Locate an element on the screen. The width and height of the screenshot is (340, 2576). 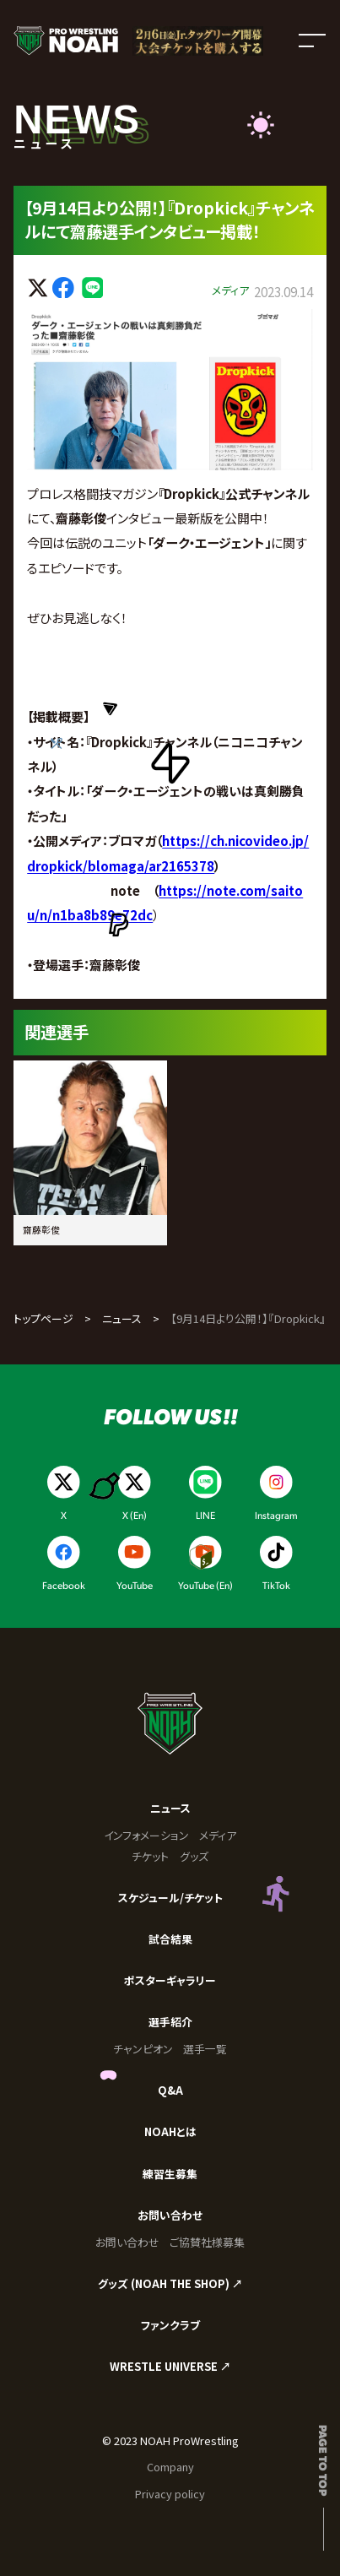
browse nearby restaurants is located at coordinates (57, 743).